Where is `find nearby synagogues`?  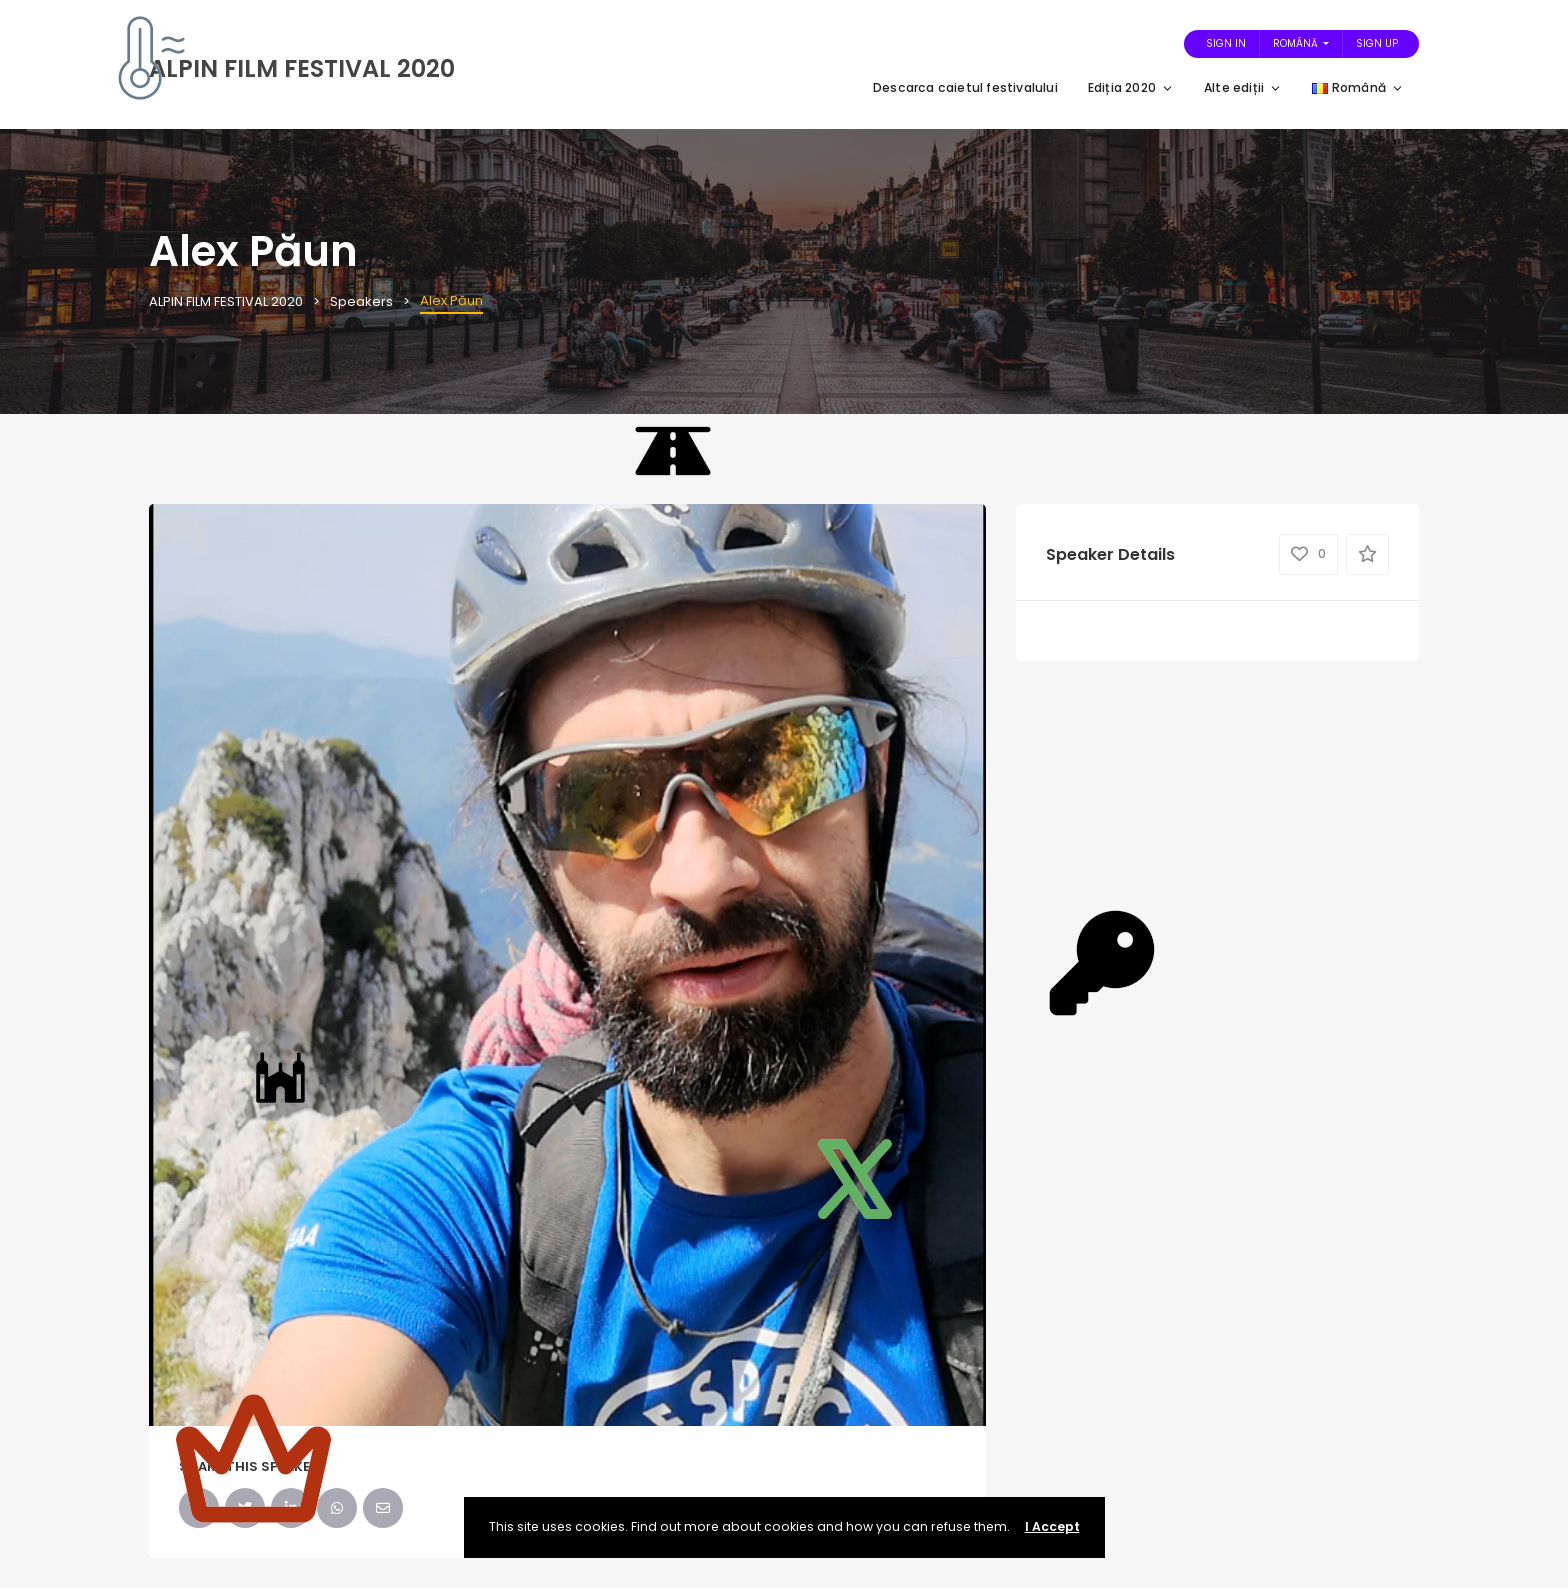
find nearby synagogues is located at coordinates (280, 1078).